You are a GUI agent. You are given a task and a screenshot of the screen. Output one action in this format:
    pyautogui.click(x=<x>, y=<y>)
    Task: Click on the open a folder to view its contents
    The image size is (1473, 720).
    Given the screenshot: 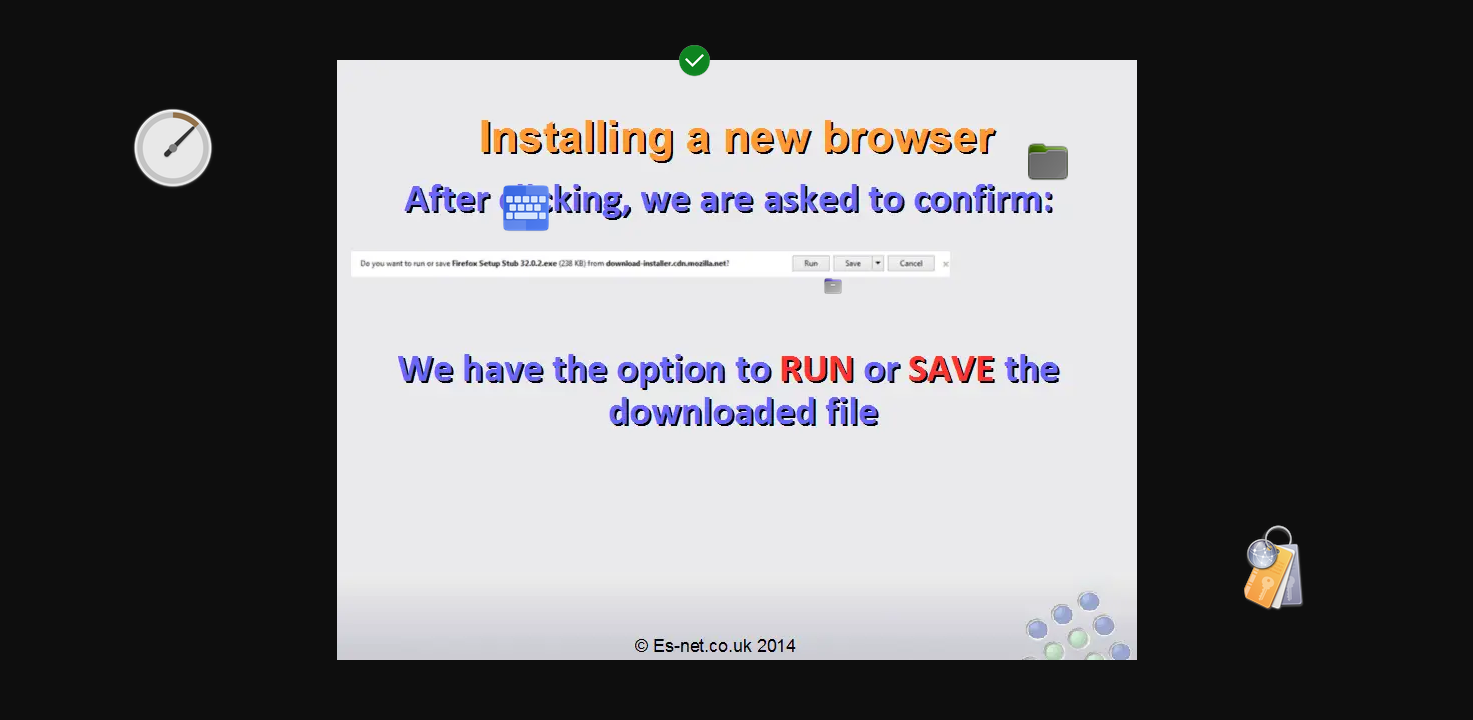 What is the action you would take?
    pyautogui.click(x=1048, y=161)
    